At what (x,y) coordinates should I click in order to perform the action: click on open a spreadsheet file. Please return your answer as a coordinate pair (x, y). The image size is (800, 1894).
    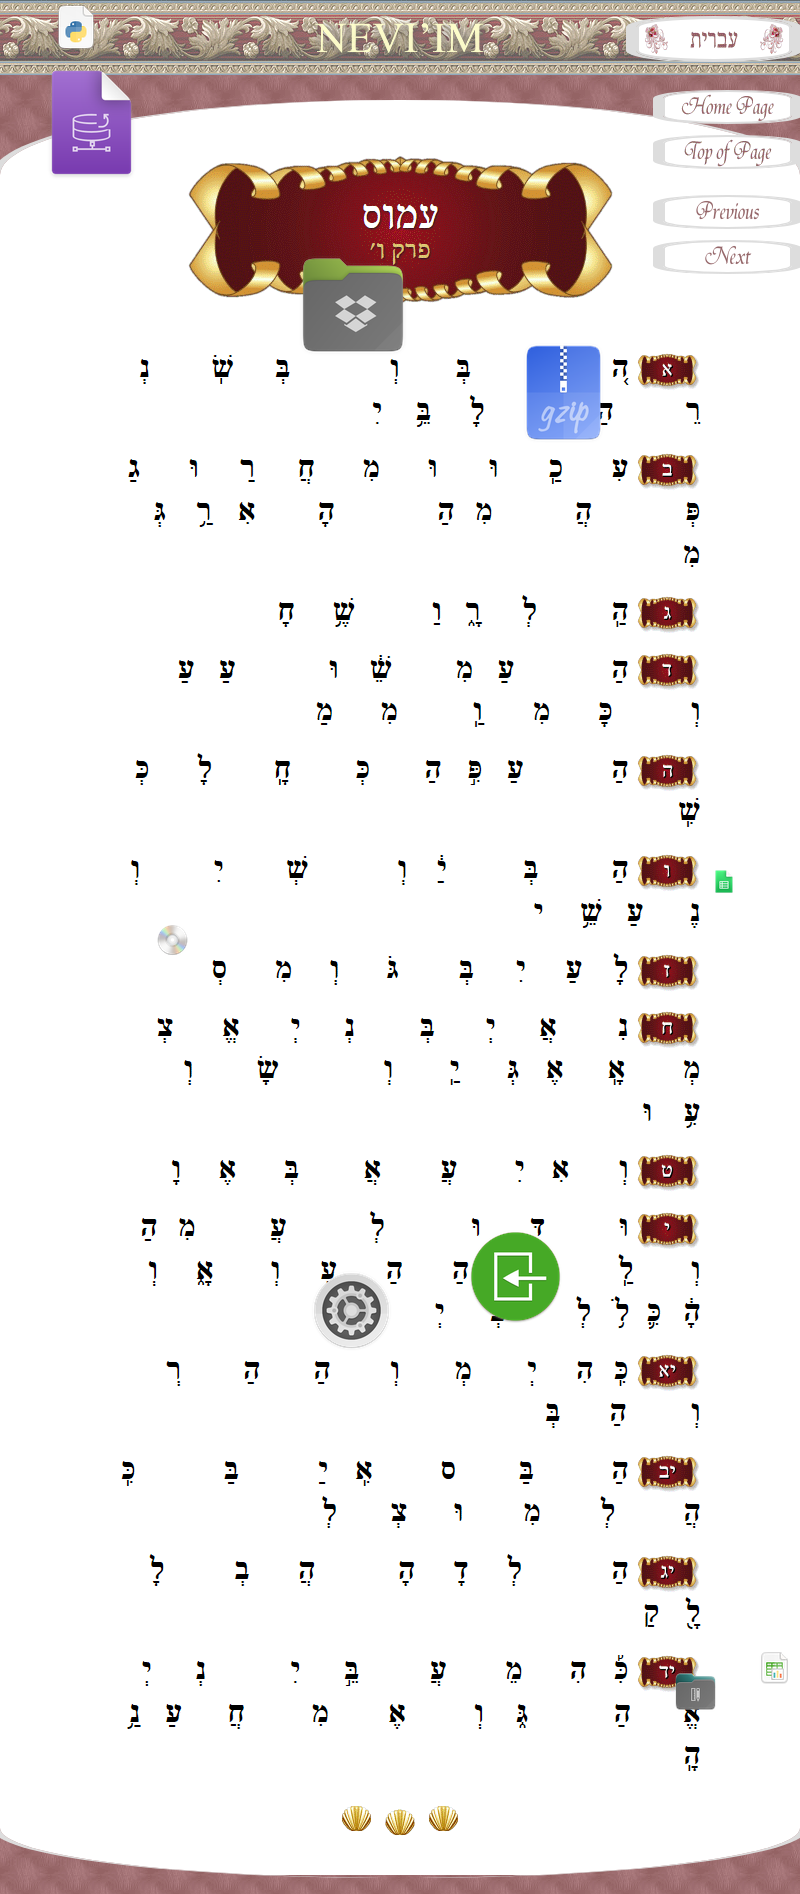
    Looking at the image, I should click on (774, 1667).